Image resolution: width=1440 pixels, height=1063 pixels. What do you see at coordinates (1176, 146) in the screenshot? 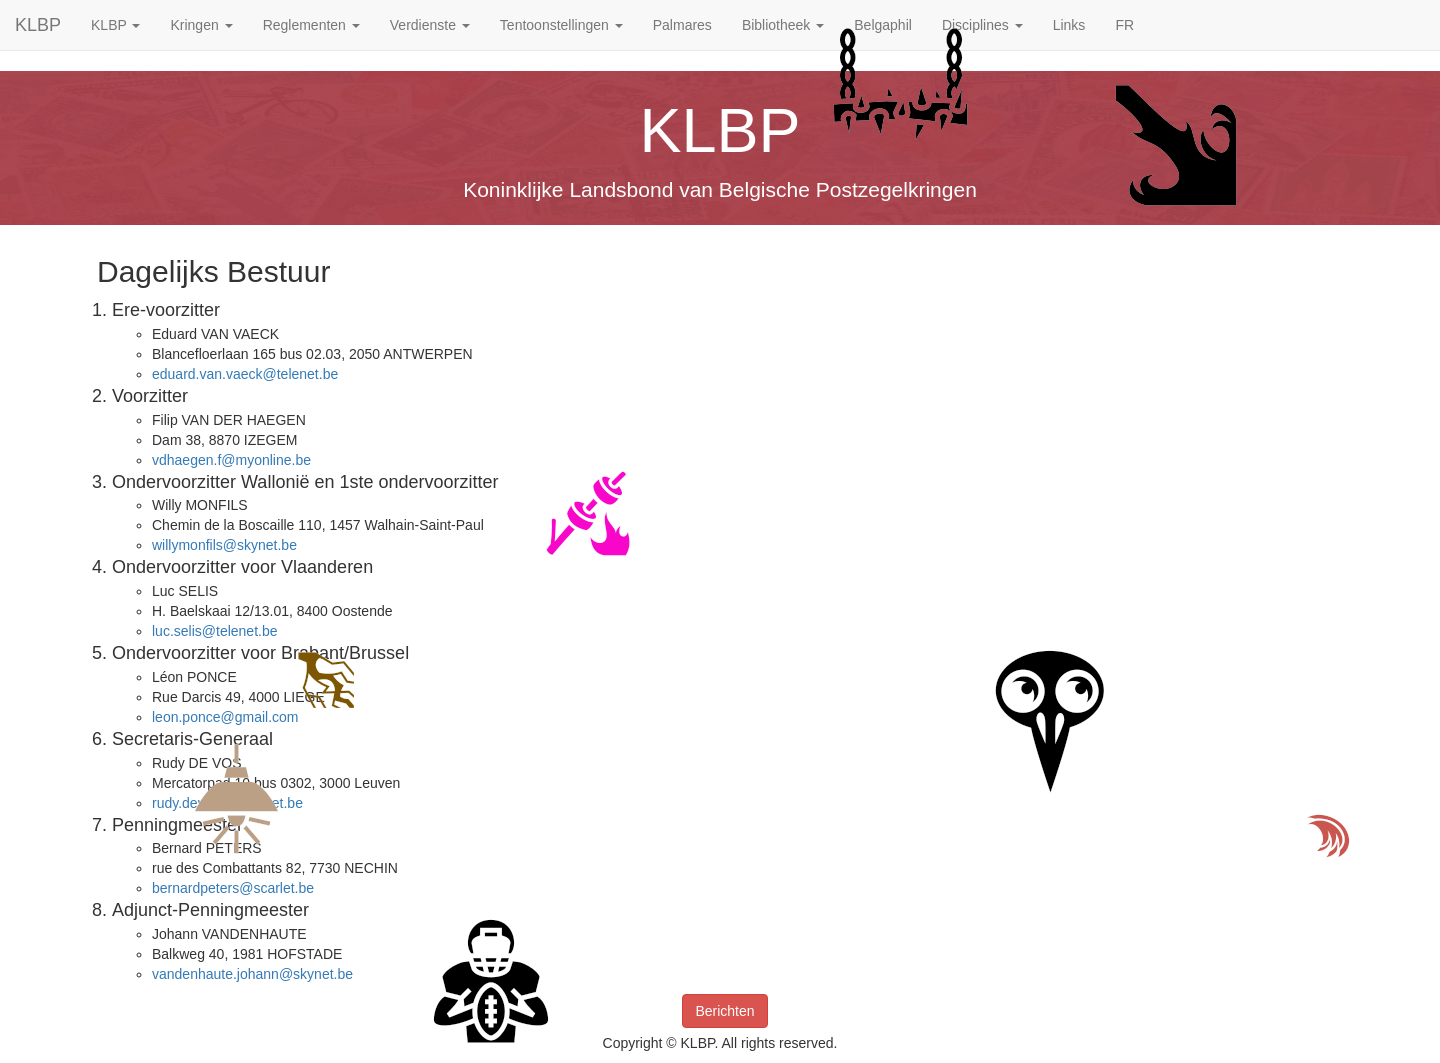
I see `activate dragon breath ability` at bounding box center [1176, 146].